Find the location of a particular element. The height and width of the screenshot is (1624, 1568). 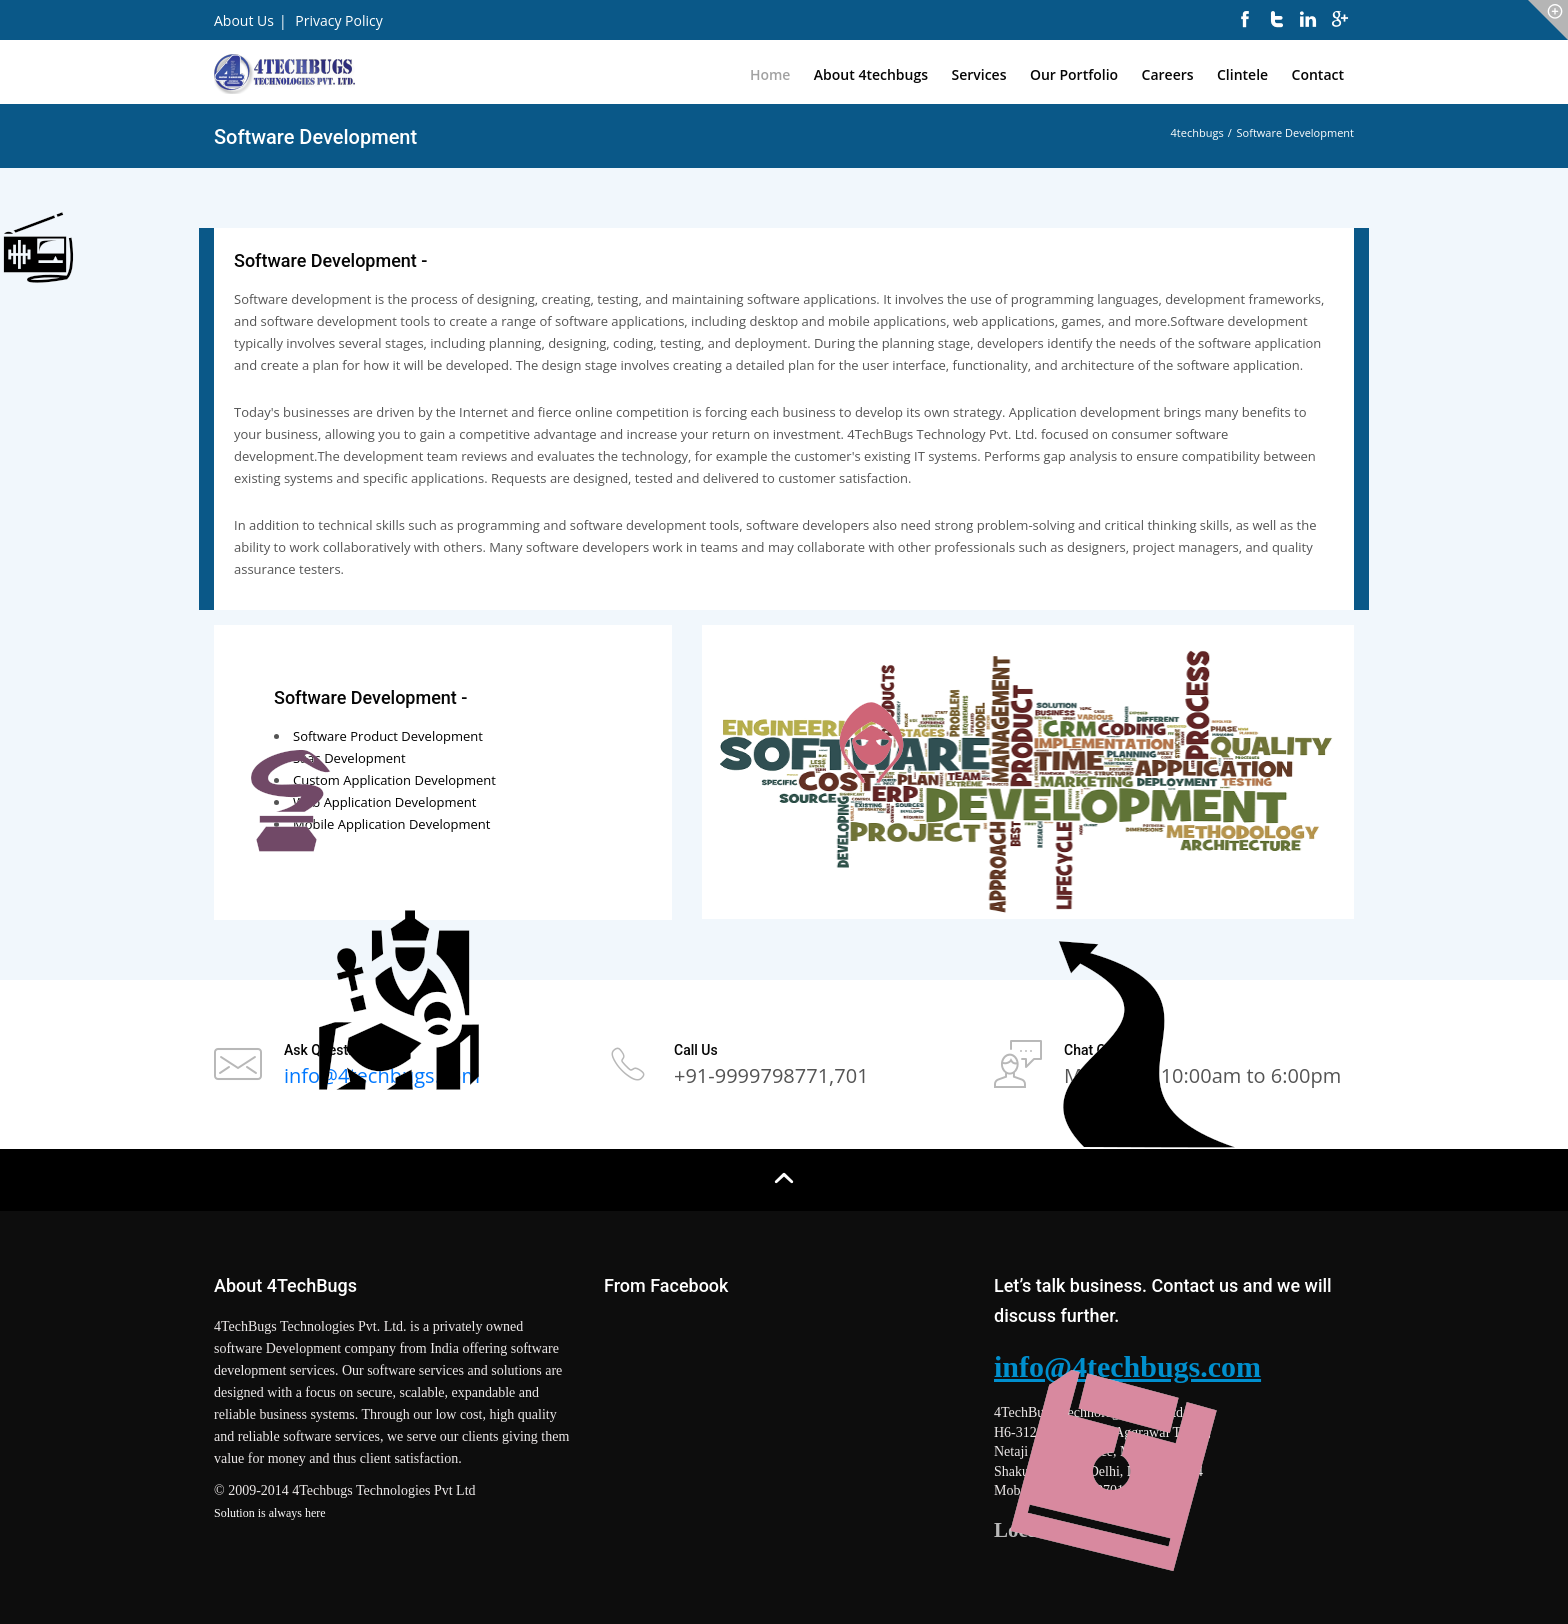

the emperor tarot card is located at coordinates (399, 1000).